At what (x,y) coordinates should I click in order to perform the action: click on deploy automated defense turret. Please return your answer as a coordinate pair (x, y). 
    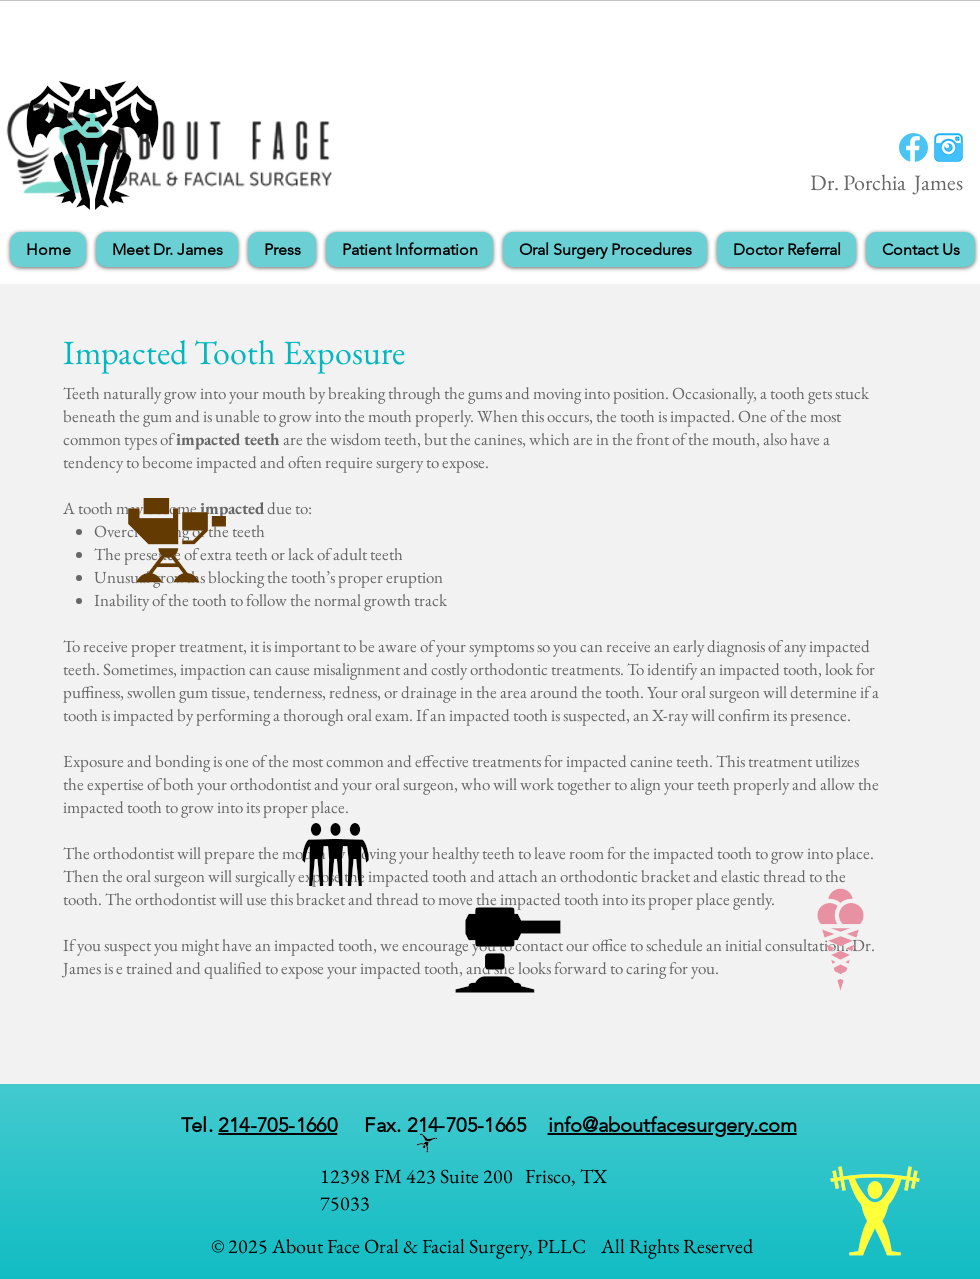
    Looking at the image, I should click on (177, 537).